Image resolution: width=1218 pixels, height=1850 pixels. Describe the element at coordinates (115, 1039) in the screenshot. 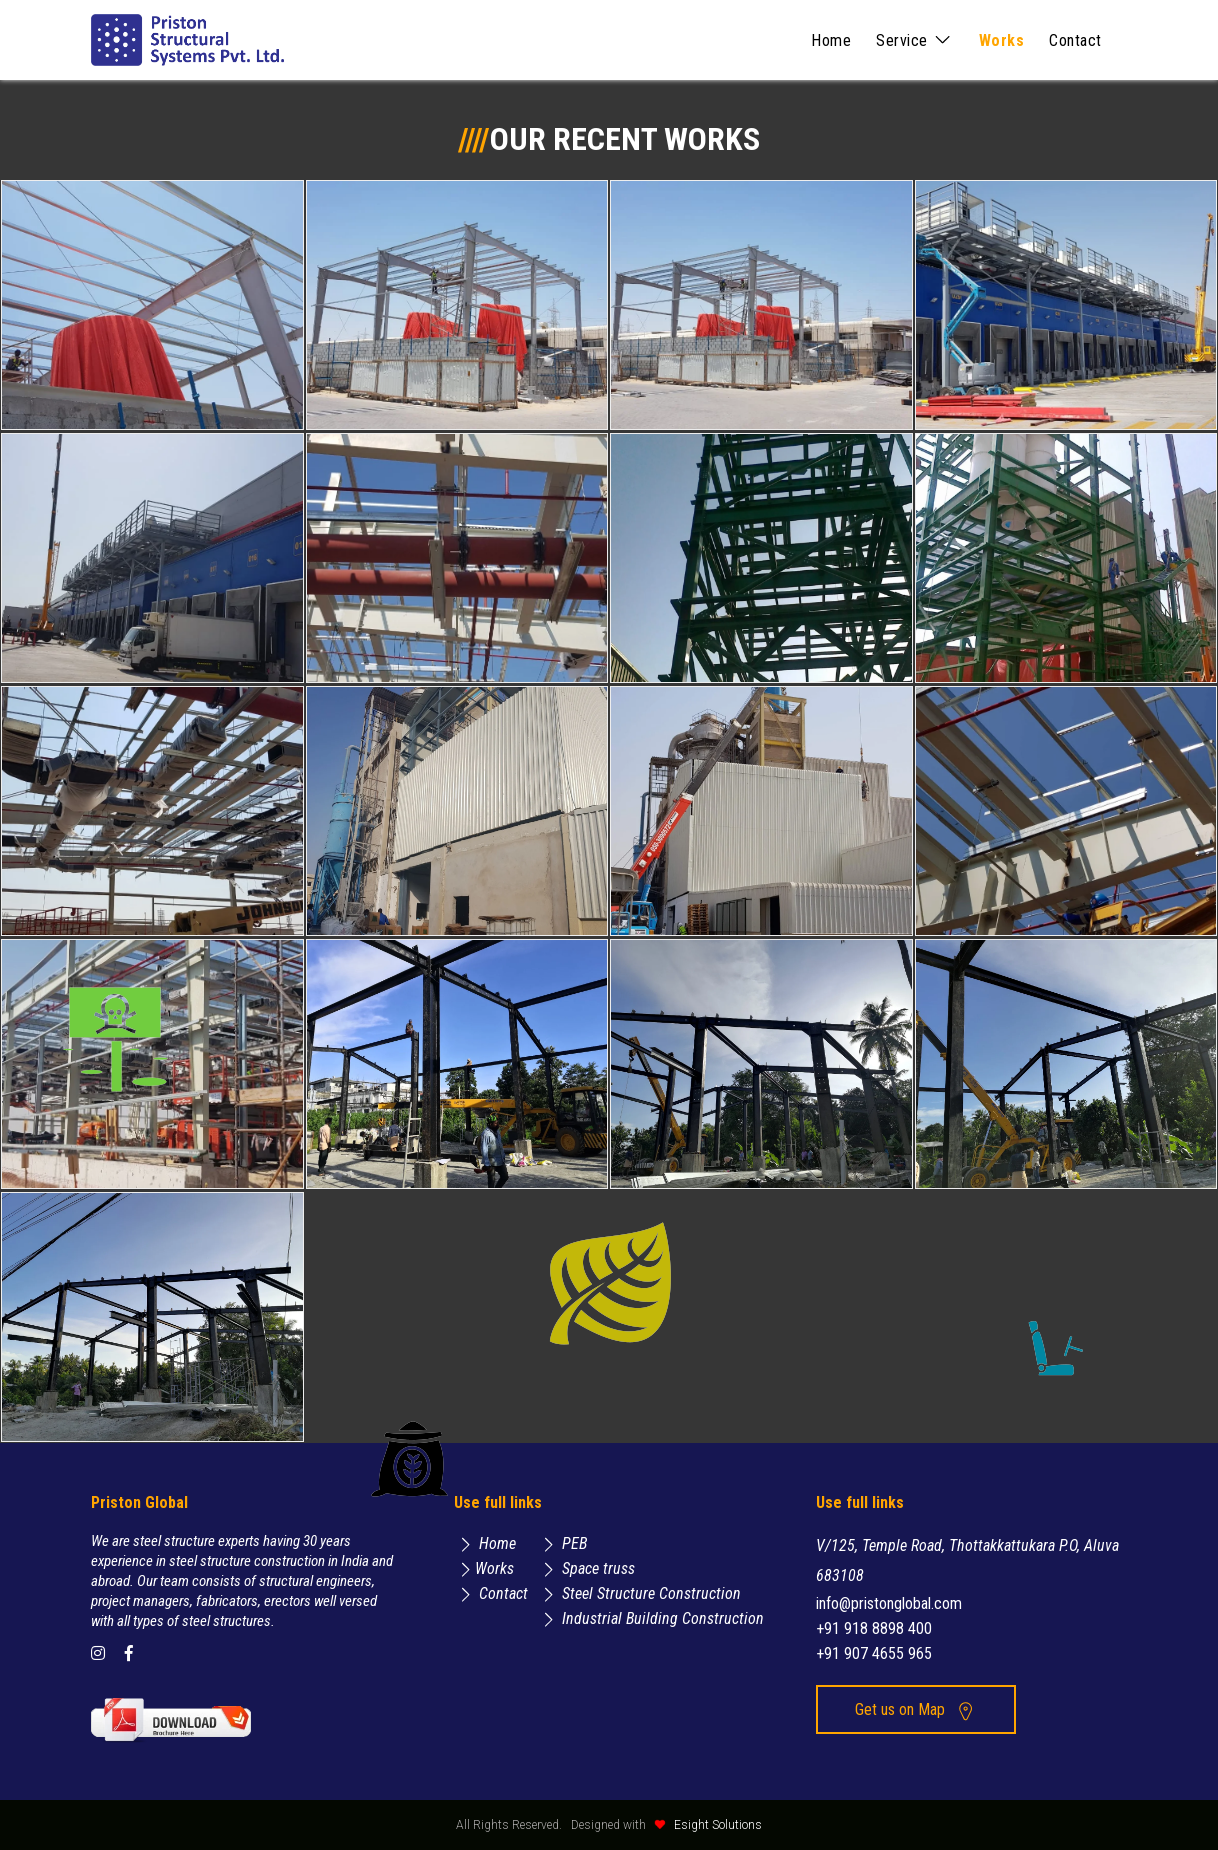

I see `indicates a hazardous or danger zone in gameplay` at that location.